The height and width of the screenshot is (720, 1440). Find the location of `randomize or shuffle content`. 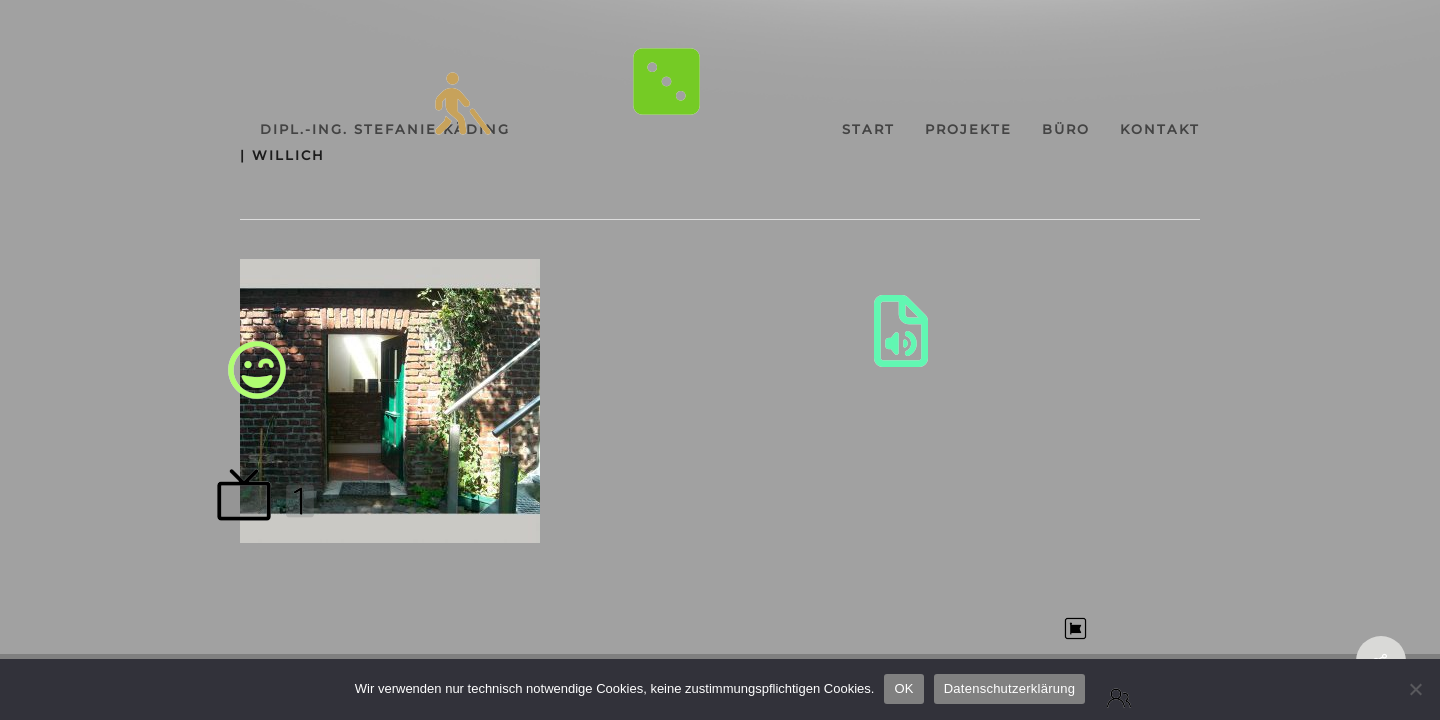

randomize or shuffle content is located at coordinates (666, 81).